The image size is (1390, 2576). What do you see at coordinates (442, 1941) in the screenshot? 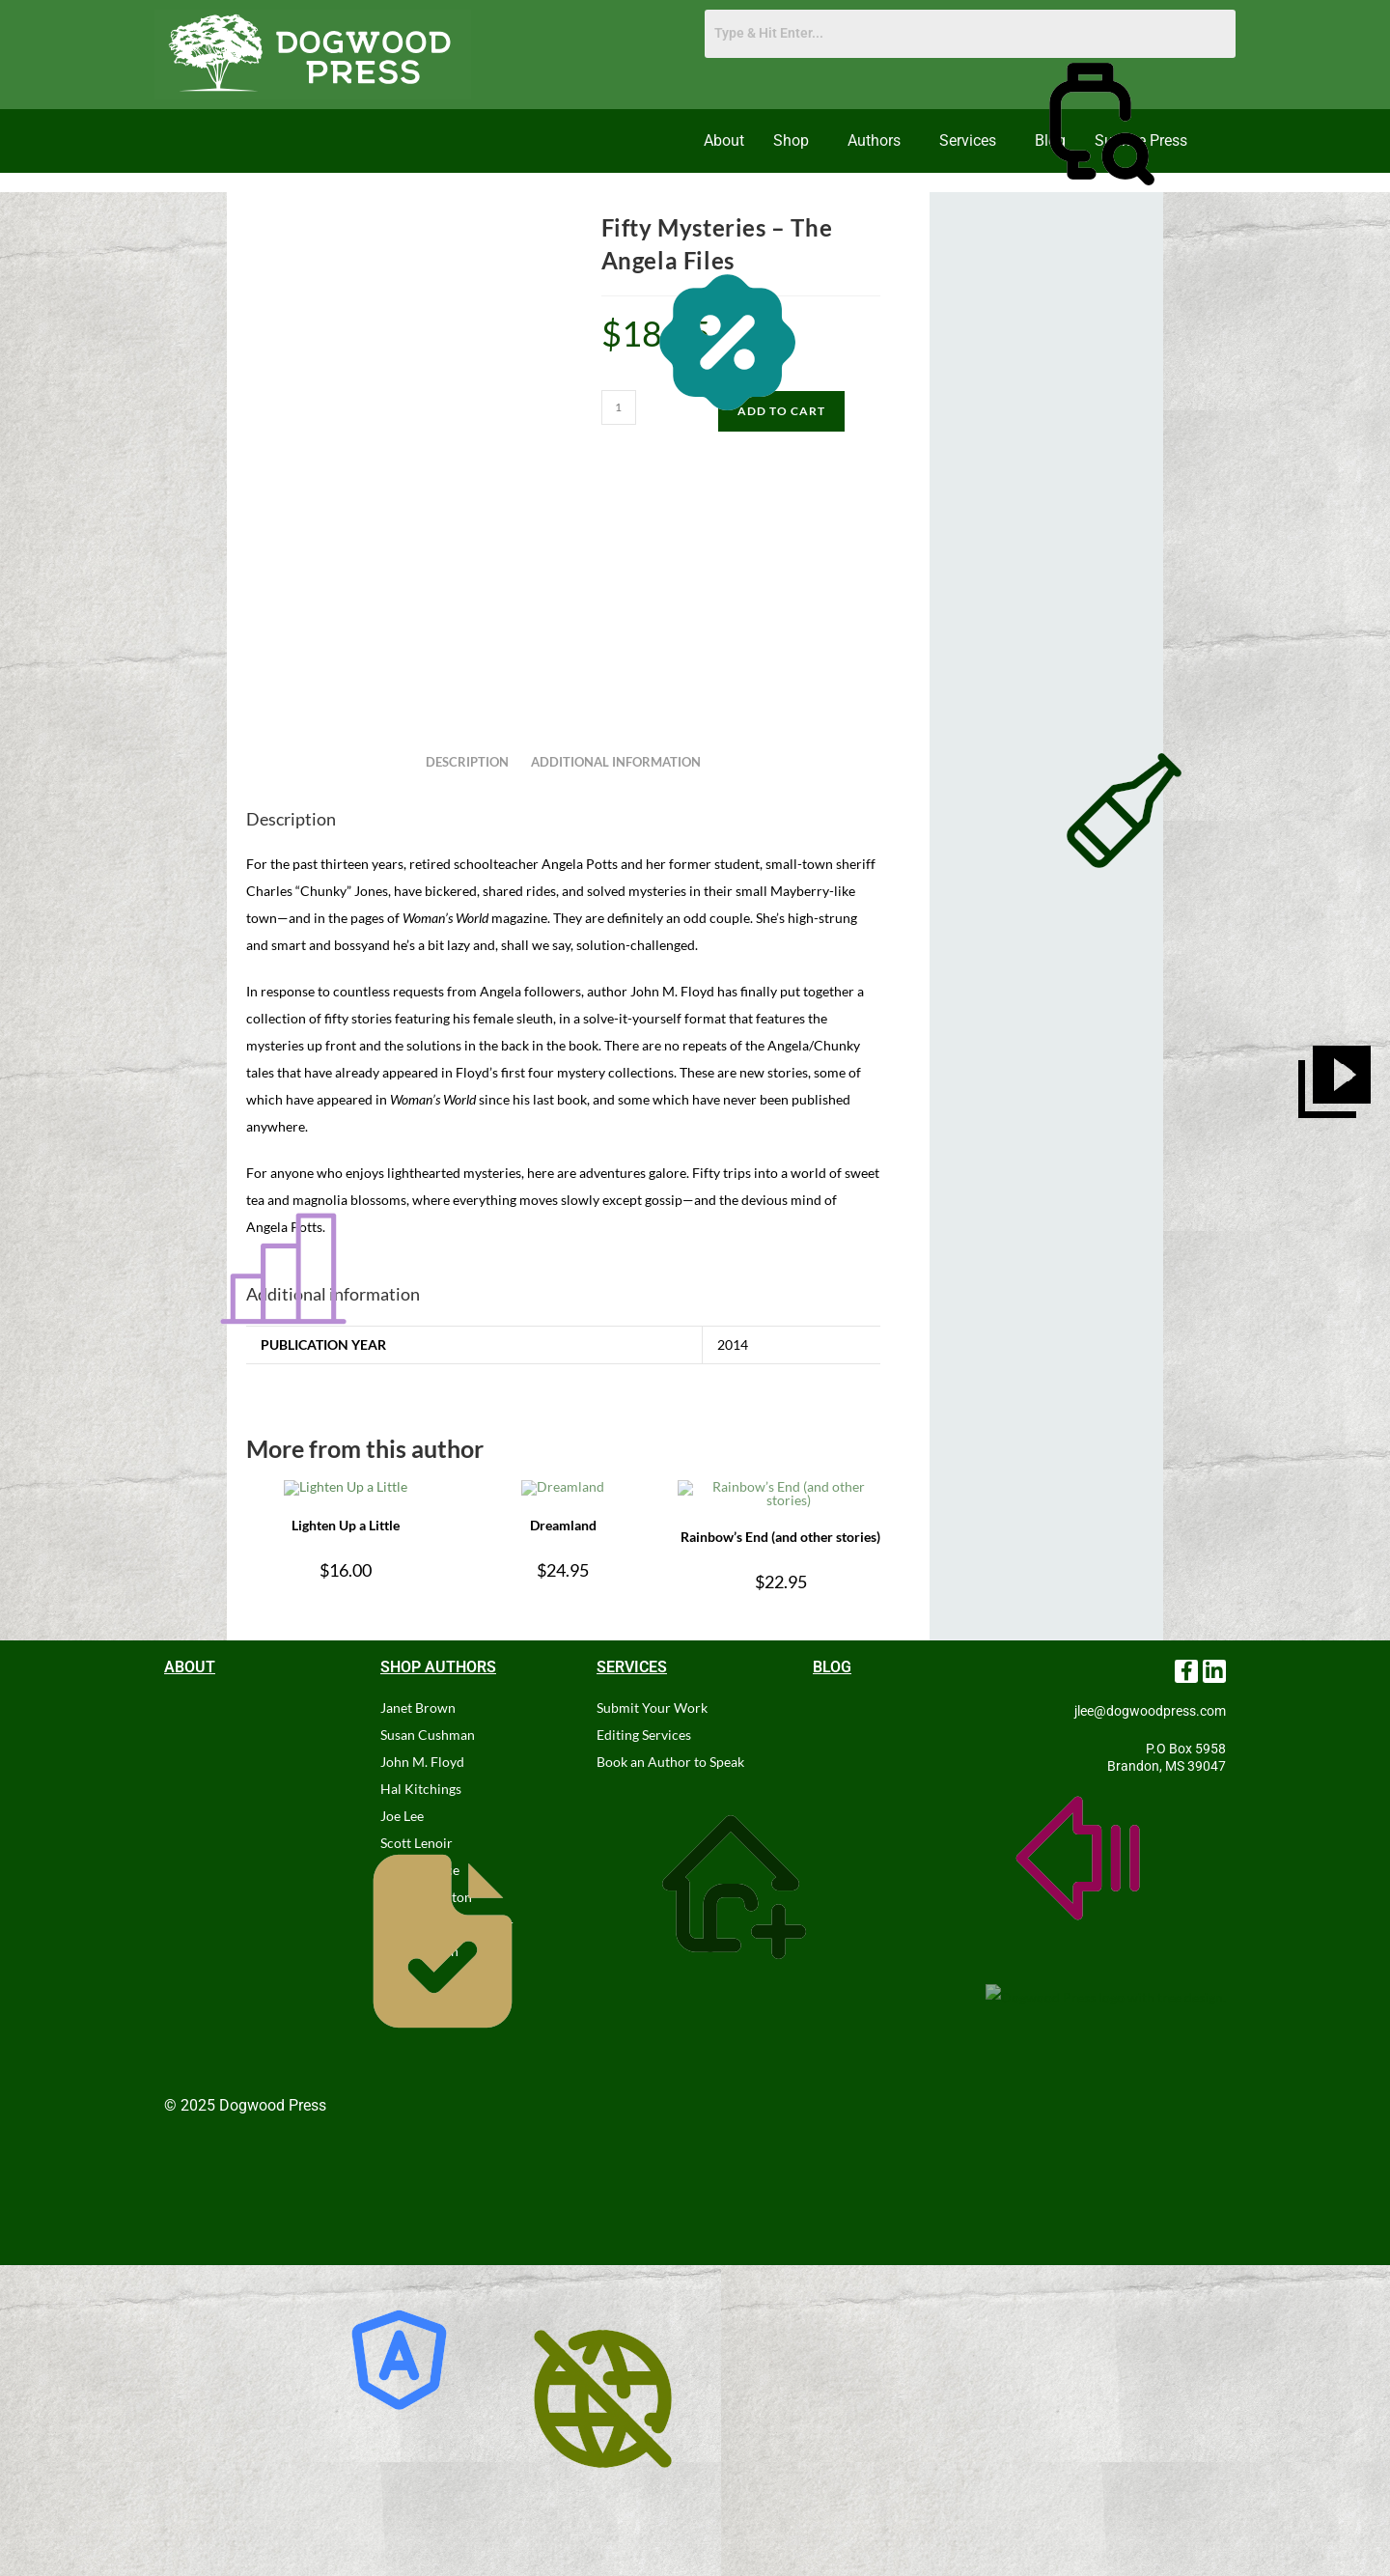
I see `file successfully uploaded or saved` at bounding box center [442, 1941].